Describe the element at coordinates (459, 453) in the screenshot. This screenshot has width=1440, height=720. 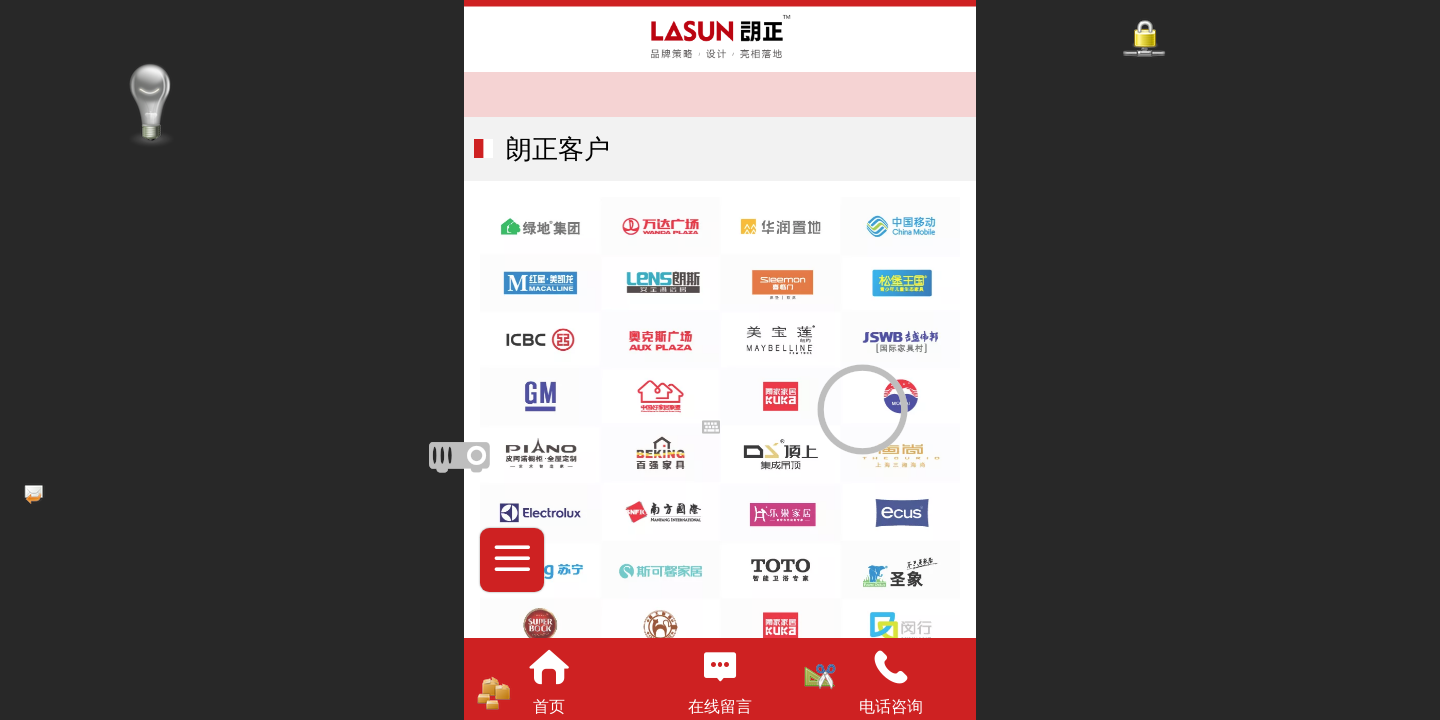
I see `connect to an external projector` at that location.